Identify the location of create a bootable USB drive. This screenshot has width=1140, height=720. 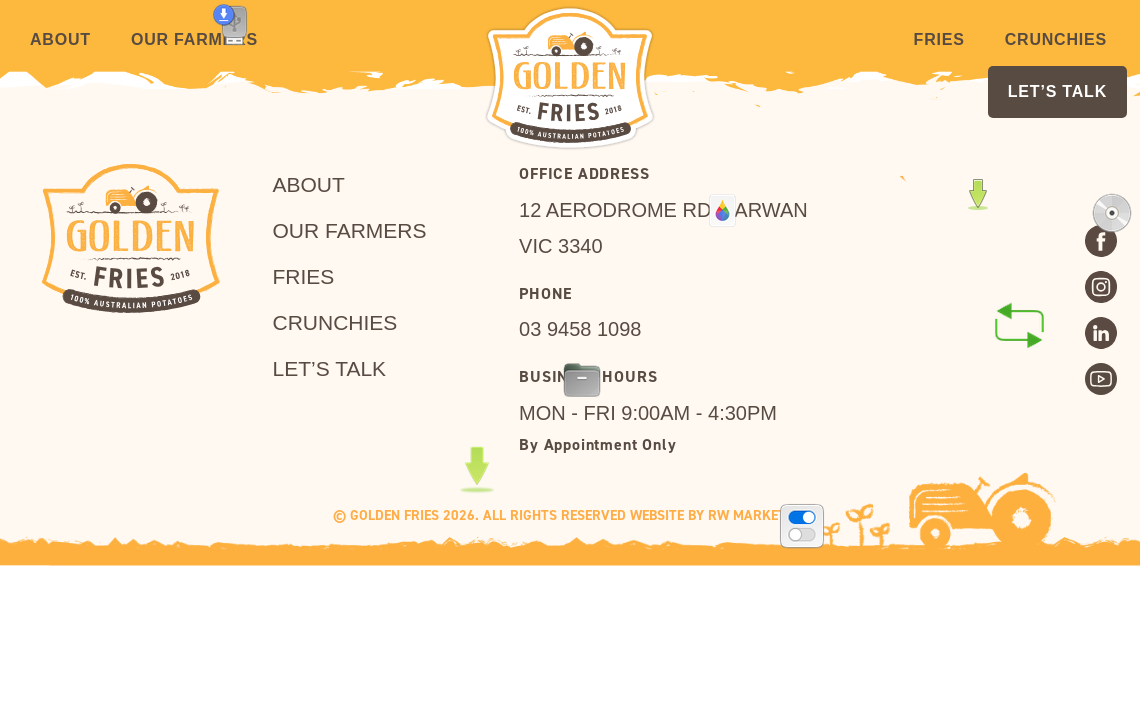
(234, 25).